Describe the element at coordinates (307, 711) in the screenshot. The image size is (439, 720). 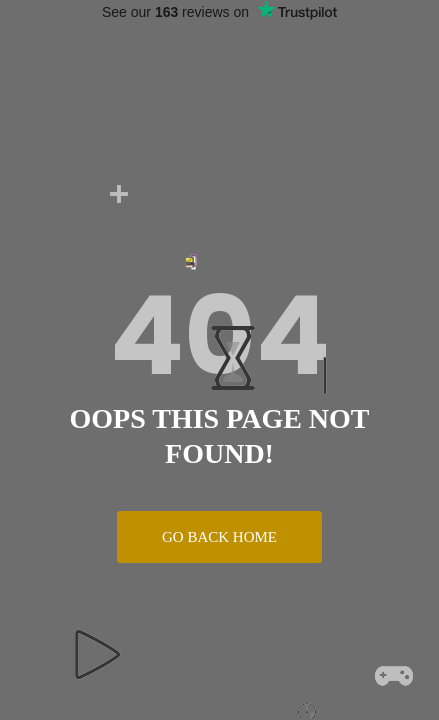
I see `view system performance metrics` at that location.